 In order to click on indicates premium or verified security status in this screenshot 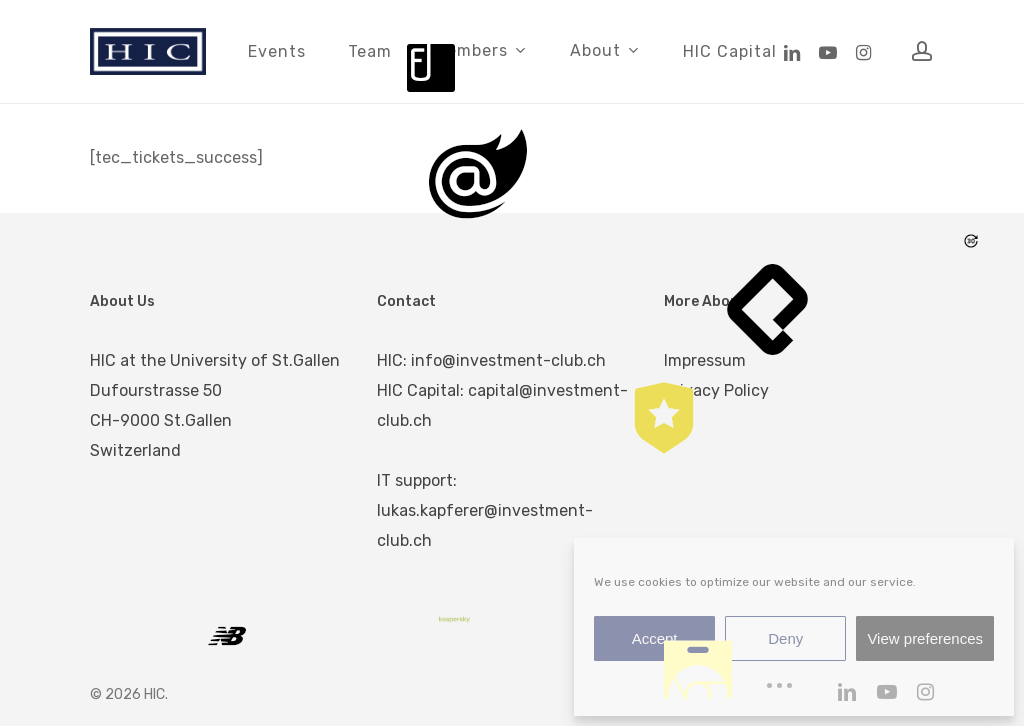, I will do `click(664, 418)`.